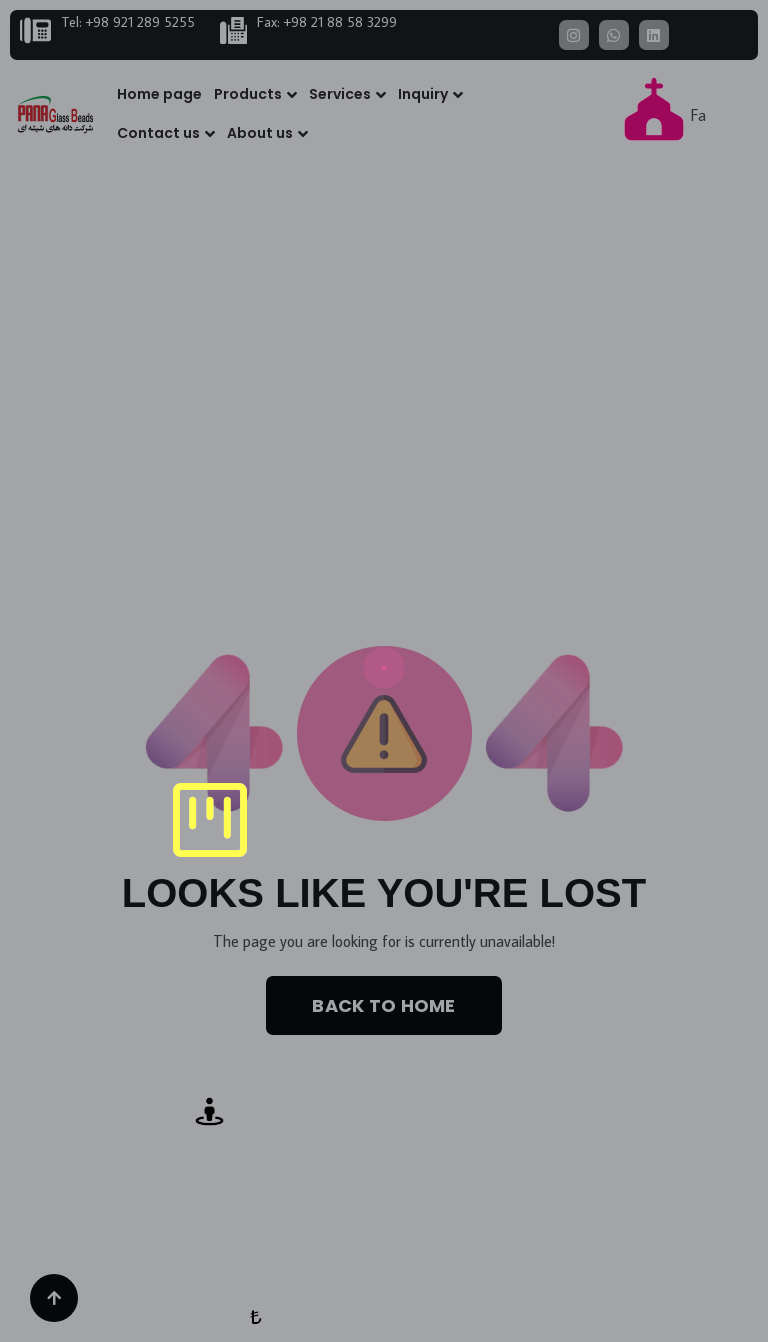 The image size is (768, 1342). I want to click on indicates Turkish lira currency, so click(255, 1317).